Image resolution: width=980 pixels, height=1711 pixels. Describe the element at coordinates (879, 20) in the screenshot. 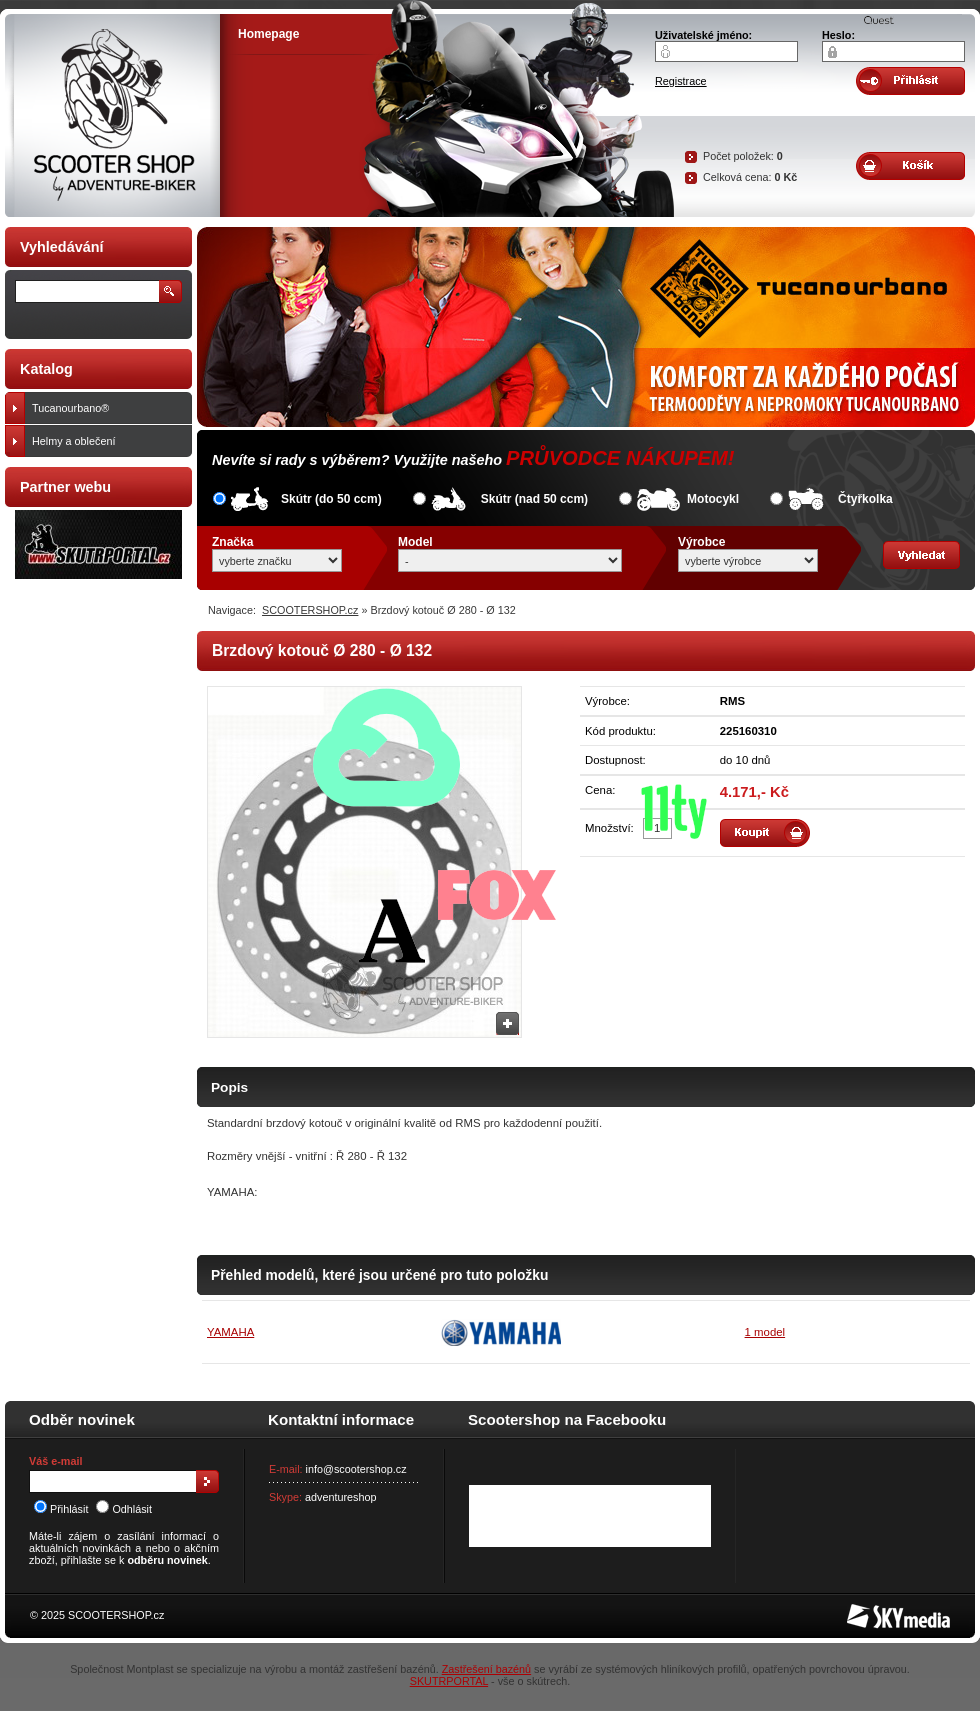

I see `Quest software or services branding` at that location.